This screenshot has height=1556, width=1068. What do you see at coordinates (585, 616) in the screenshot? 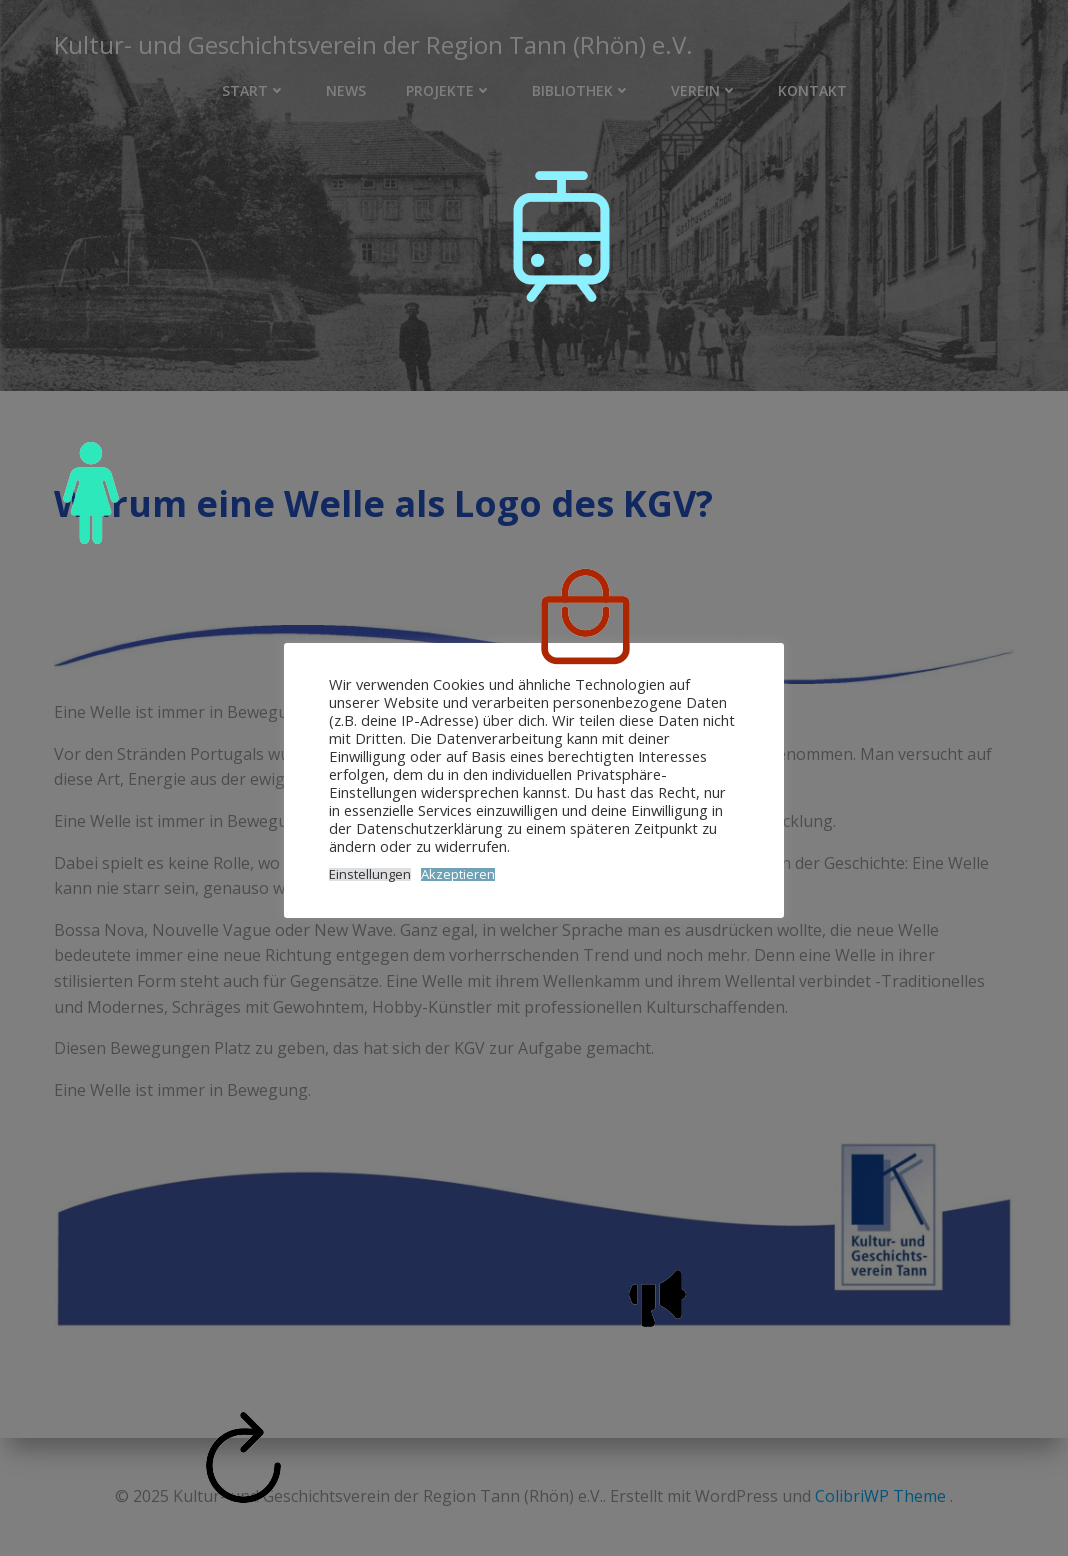
I see `view your shopping bag` at bounding box center [585, 616].